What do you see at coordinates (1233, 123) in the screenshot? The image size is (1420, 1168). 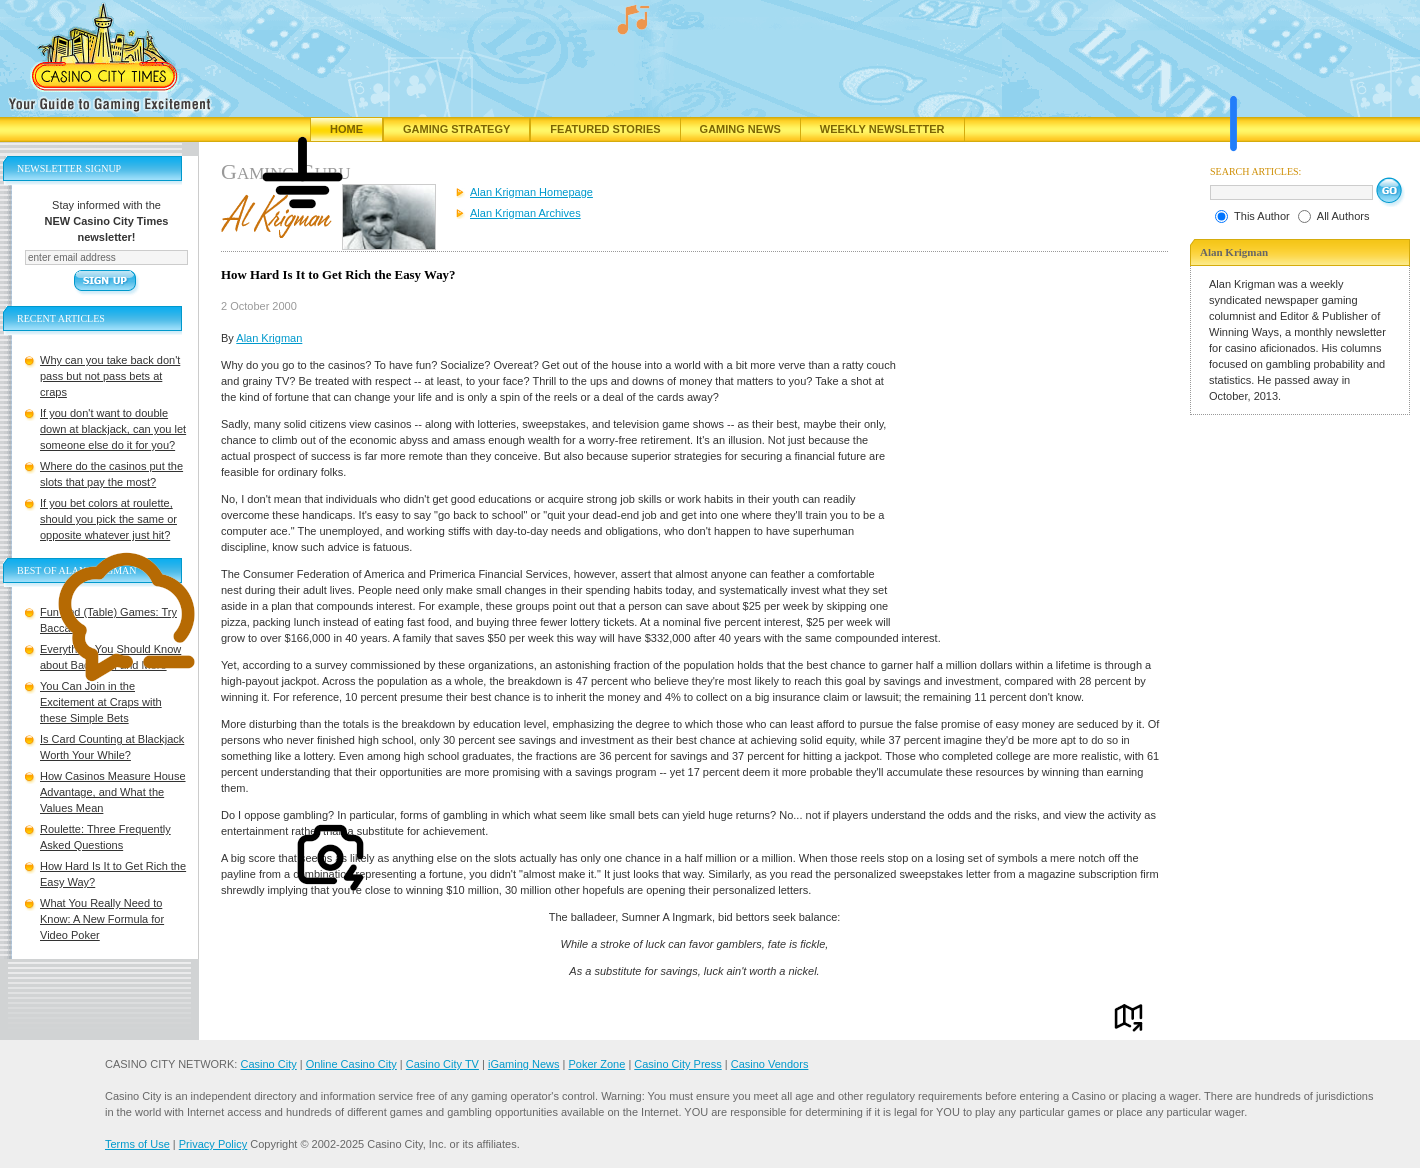 I see `vertical divider or separator between UI elements` at bounding box center [1233, 123].